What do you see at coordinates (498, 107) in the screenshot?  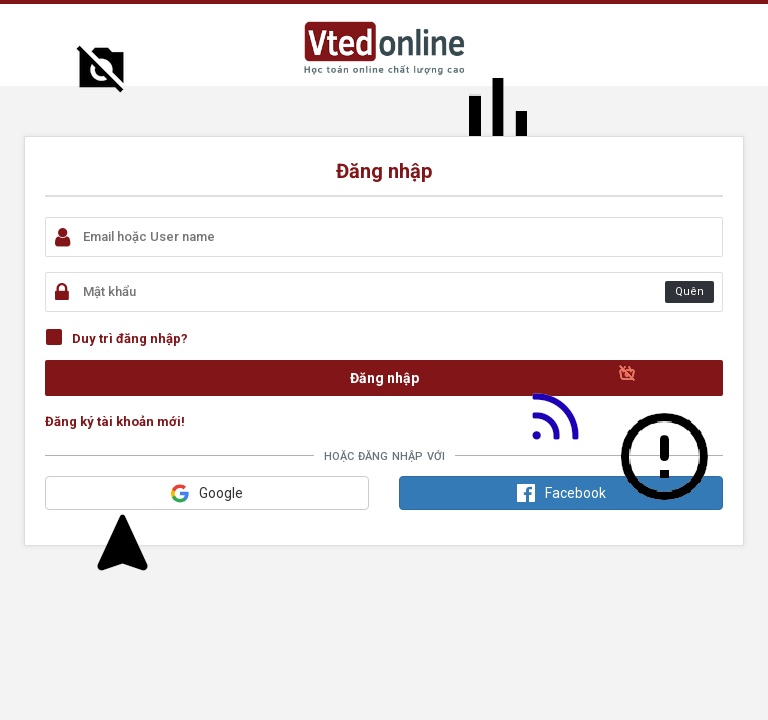 I see `view analytics or statistics` at bounding box center [498, 107].